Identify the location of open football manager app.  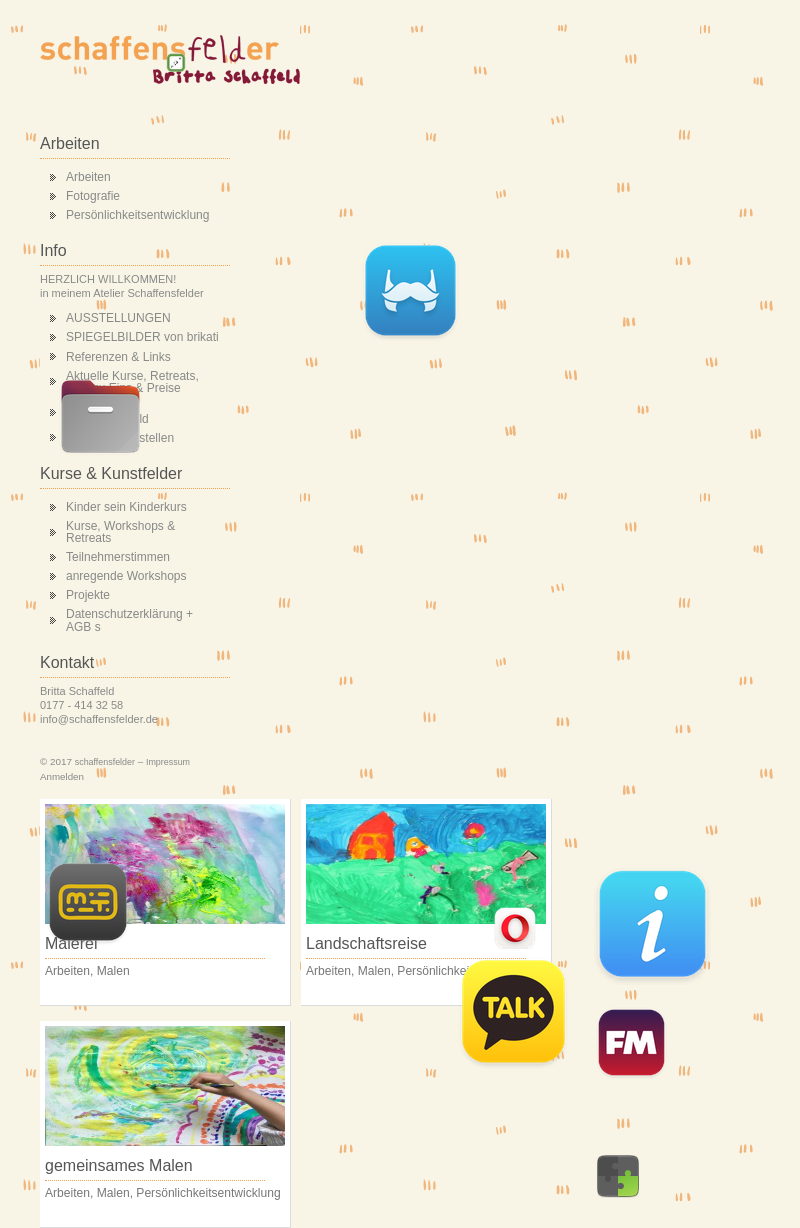
(631, 1042).